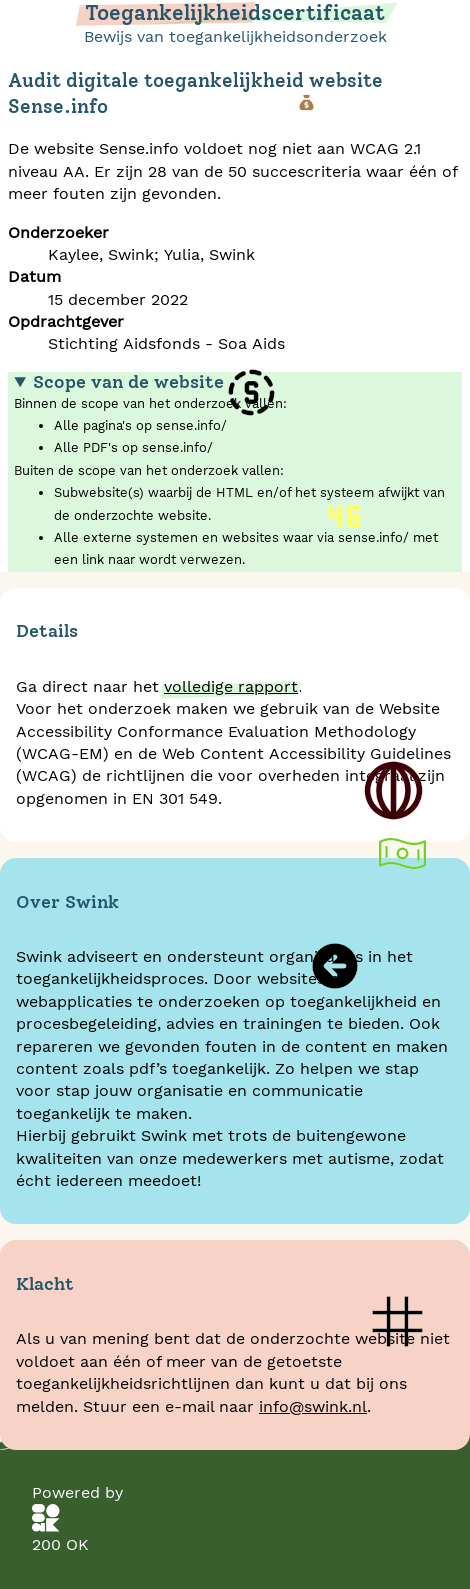  I want to click on view your earnings or balance, so click(306, 102).